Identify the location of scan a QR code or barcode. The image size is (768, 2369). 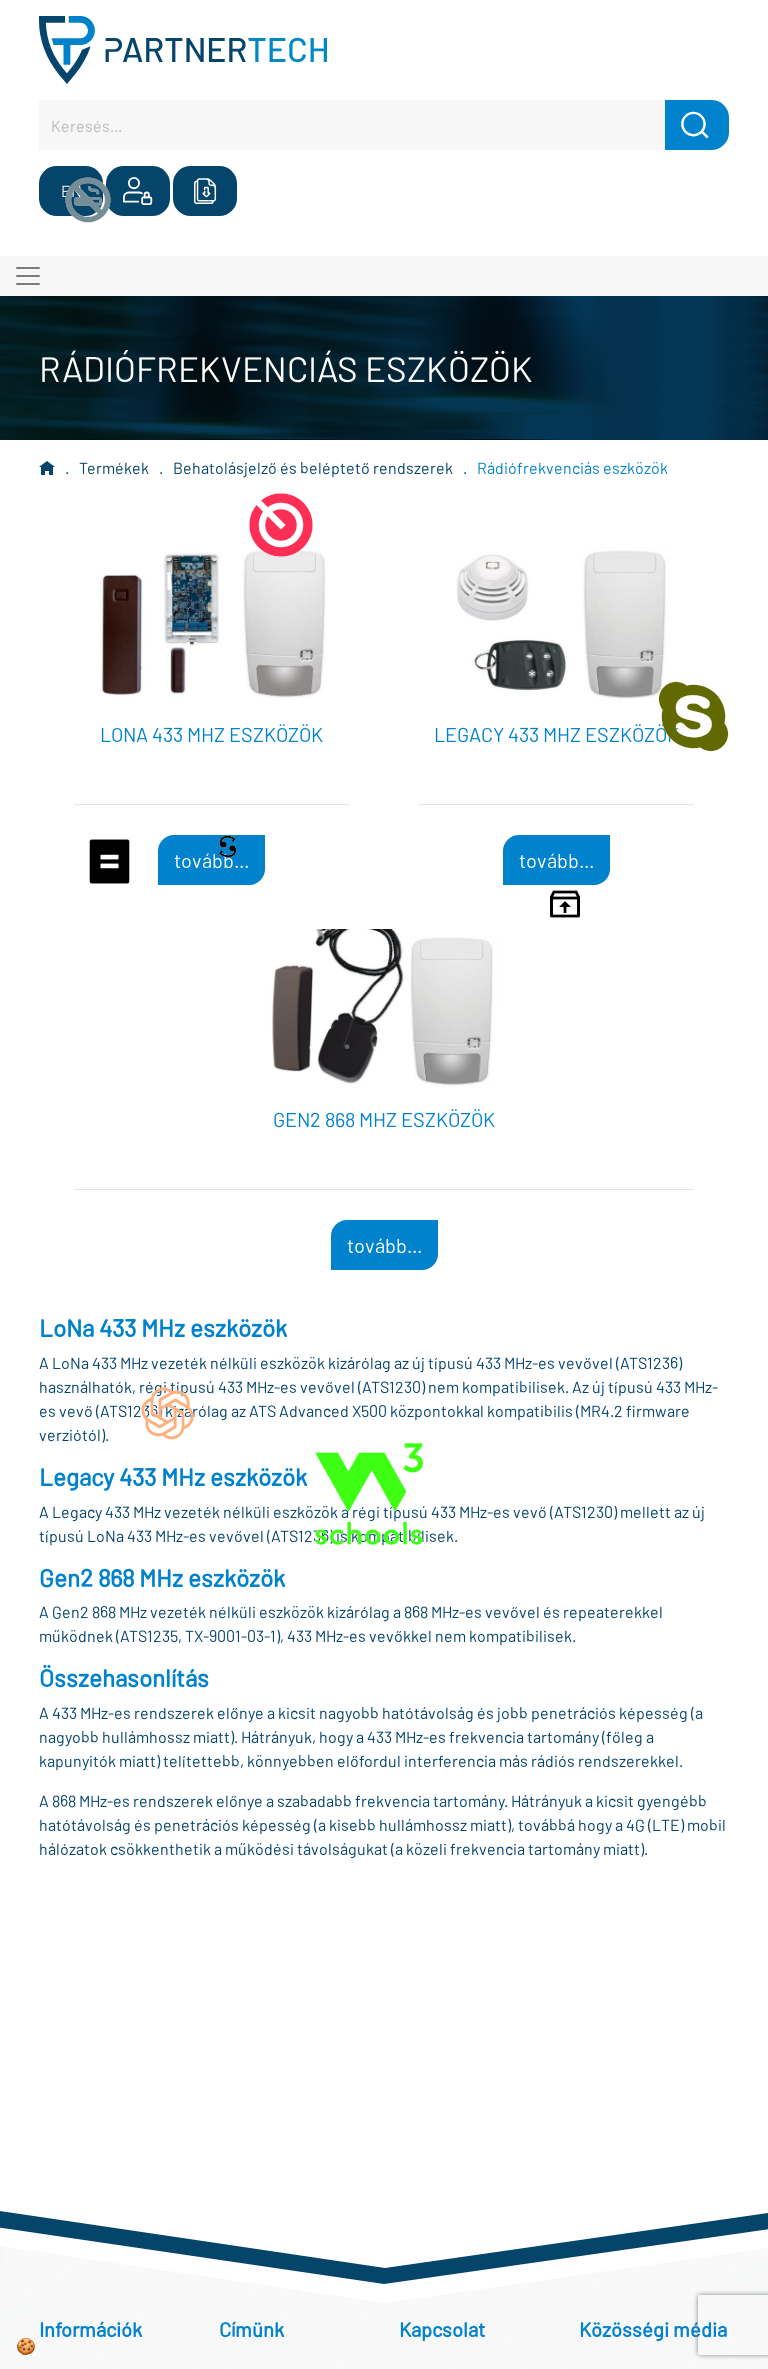
(281, 525).